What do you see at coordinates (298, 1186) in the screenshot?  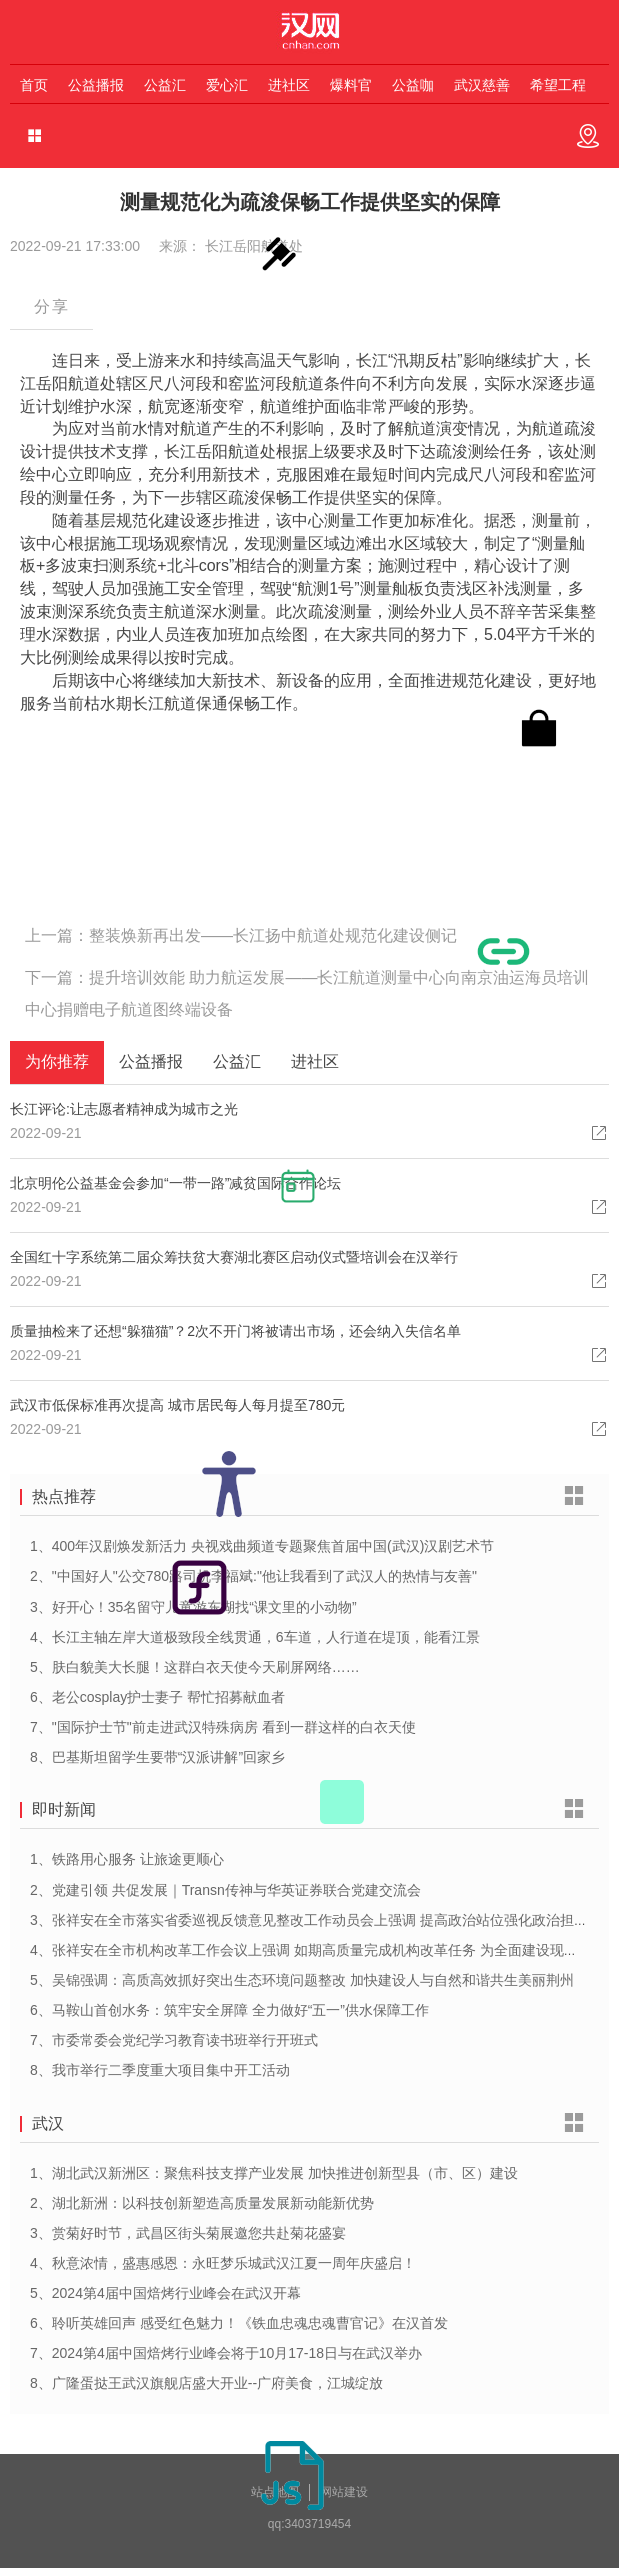 I see `view today's date or events` at bounding box center [298, 1186].